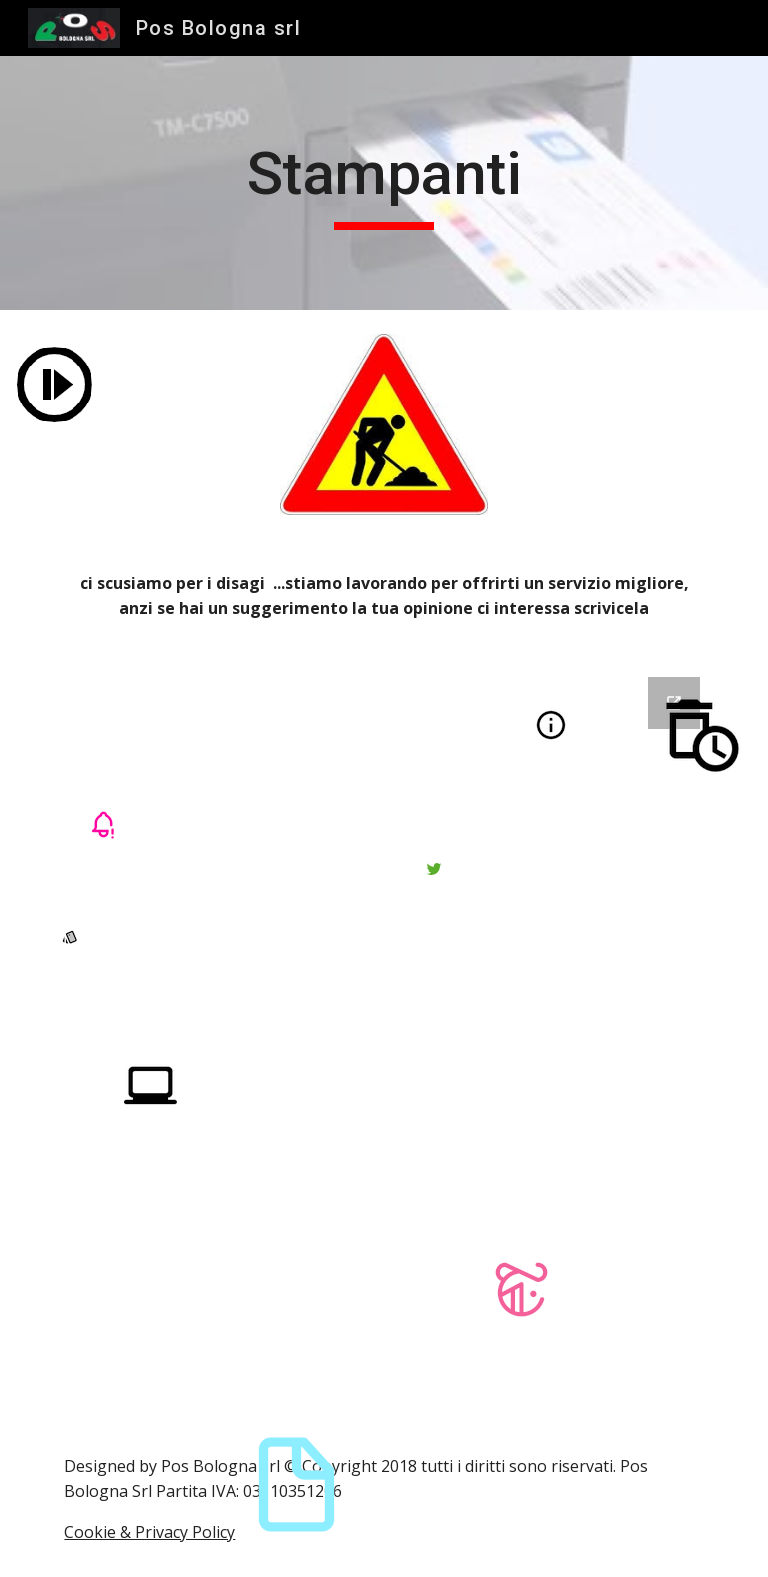 The height and width of the screenshot is (1577, 768). Describe the element at coordinates (296, 1484) in the screenshot. I see `view or open a file` at that location.